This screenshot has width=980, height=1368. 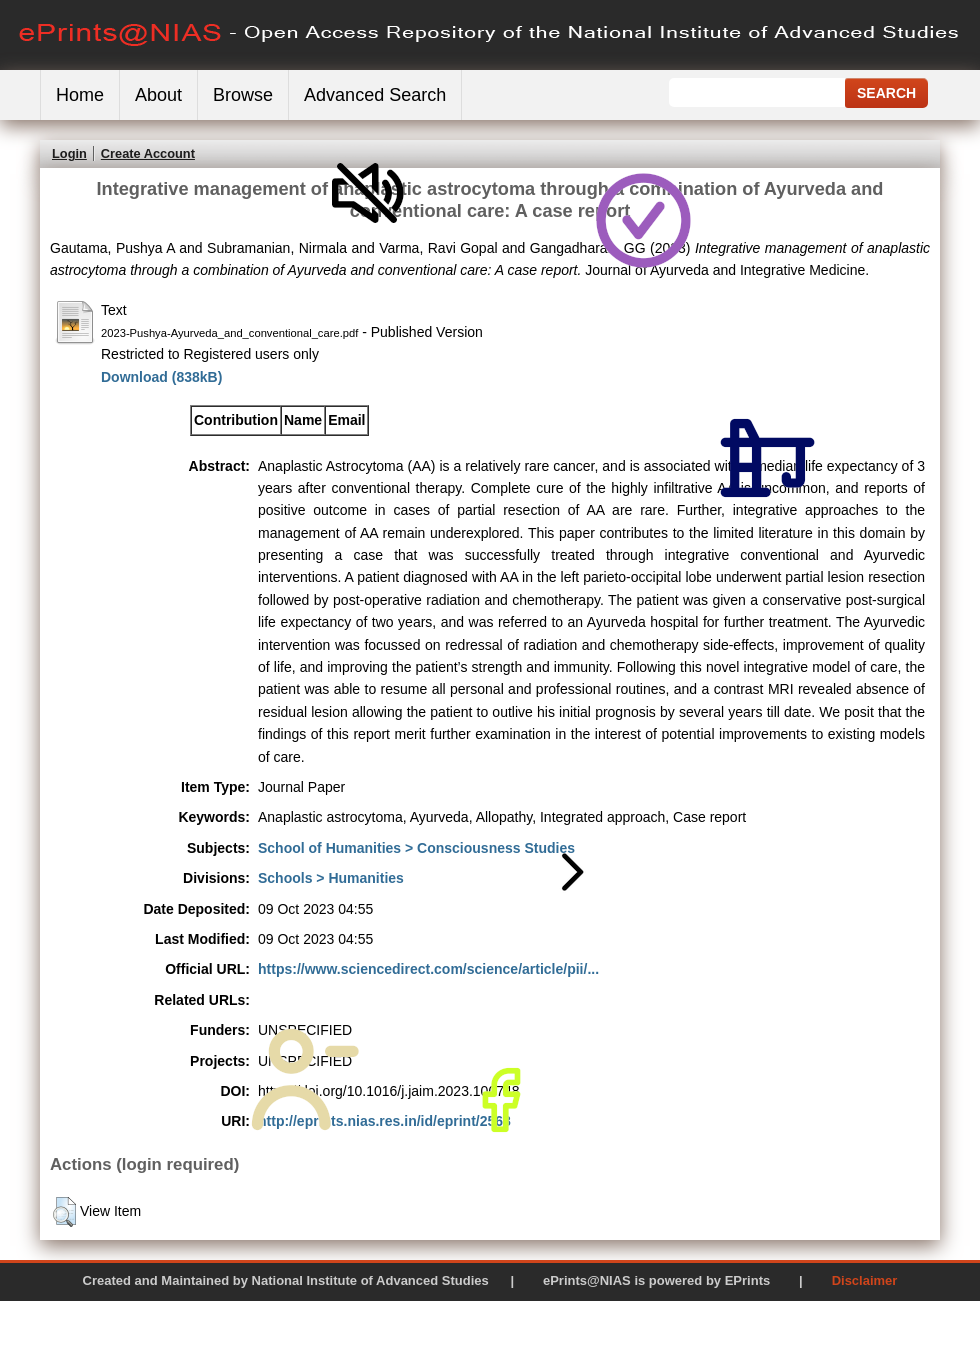 What do you see at coordinates (572, 872) in the screenshot?
I see `navigate to the next item or screen` at bounding box center [572, 872].